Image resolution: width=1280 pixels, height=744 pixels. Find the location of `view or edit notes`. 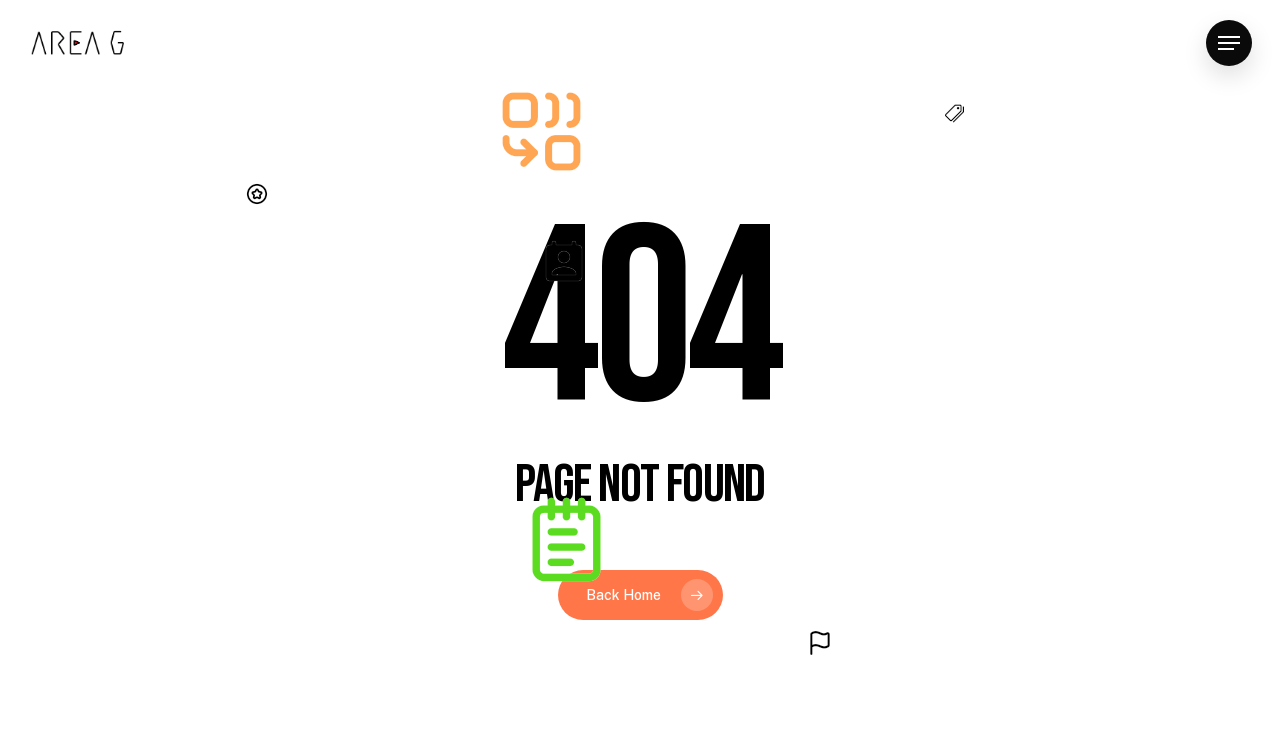

view or edit notes is located at coordinates (566, 539).